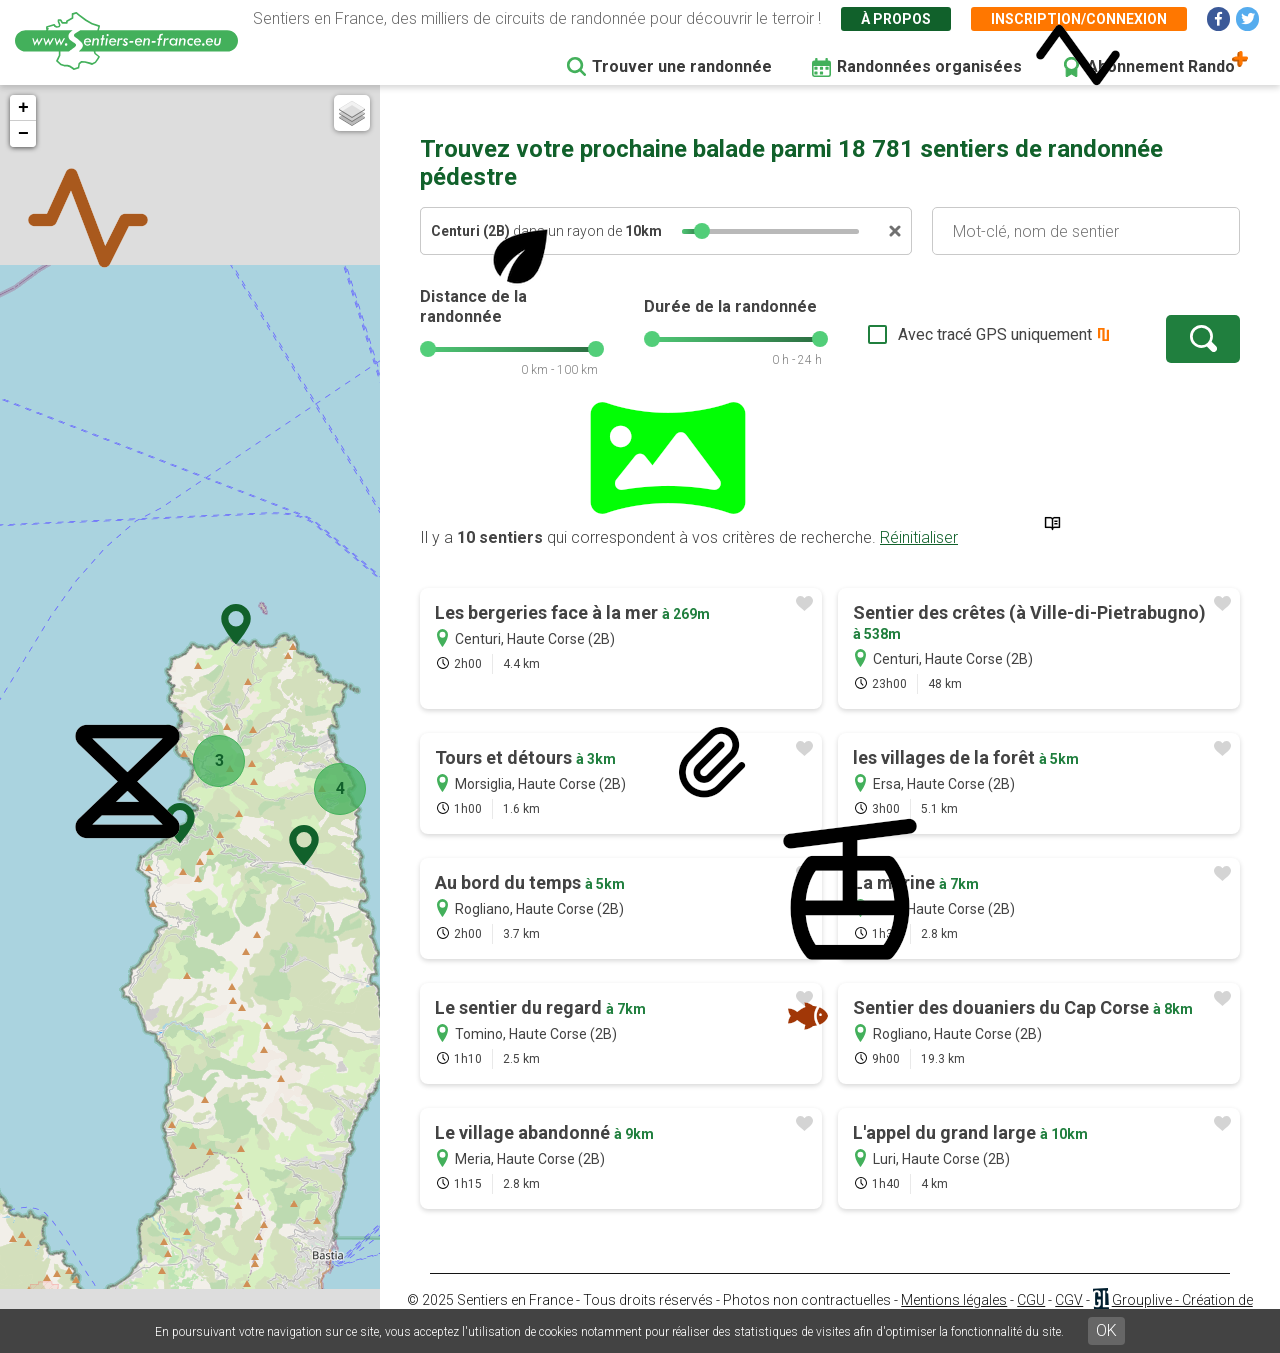 Image resolution: width=1280 pixels, height=1353 pixels. Describe the element at coordinates (127, 781) in the screenshot. I see `indicates time is running low or nearly expired` at that location.